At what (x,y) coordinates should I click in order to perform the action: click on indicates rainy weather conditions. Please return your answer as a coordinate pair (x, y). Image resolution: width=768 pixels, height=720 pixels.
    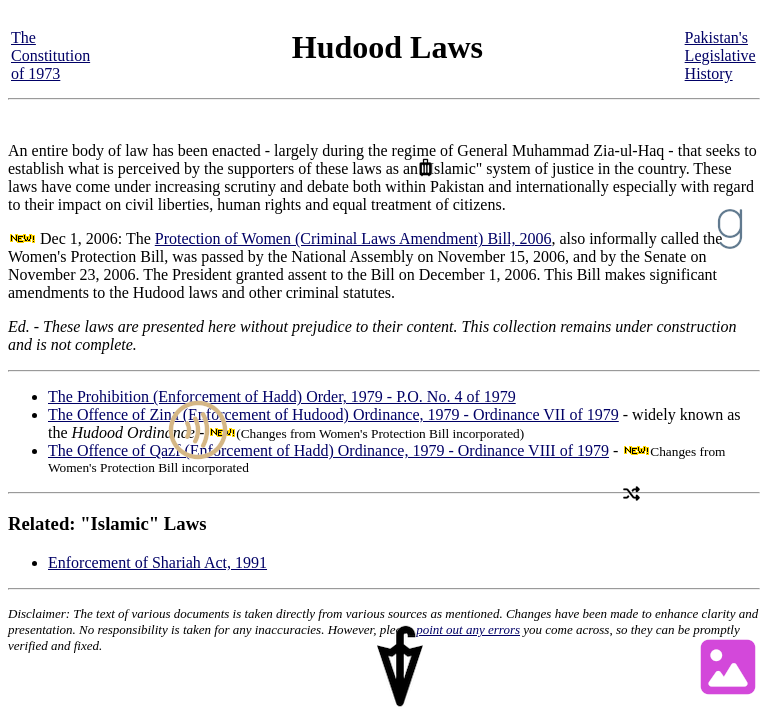
    Looking at the image, I should click on (400, 668).